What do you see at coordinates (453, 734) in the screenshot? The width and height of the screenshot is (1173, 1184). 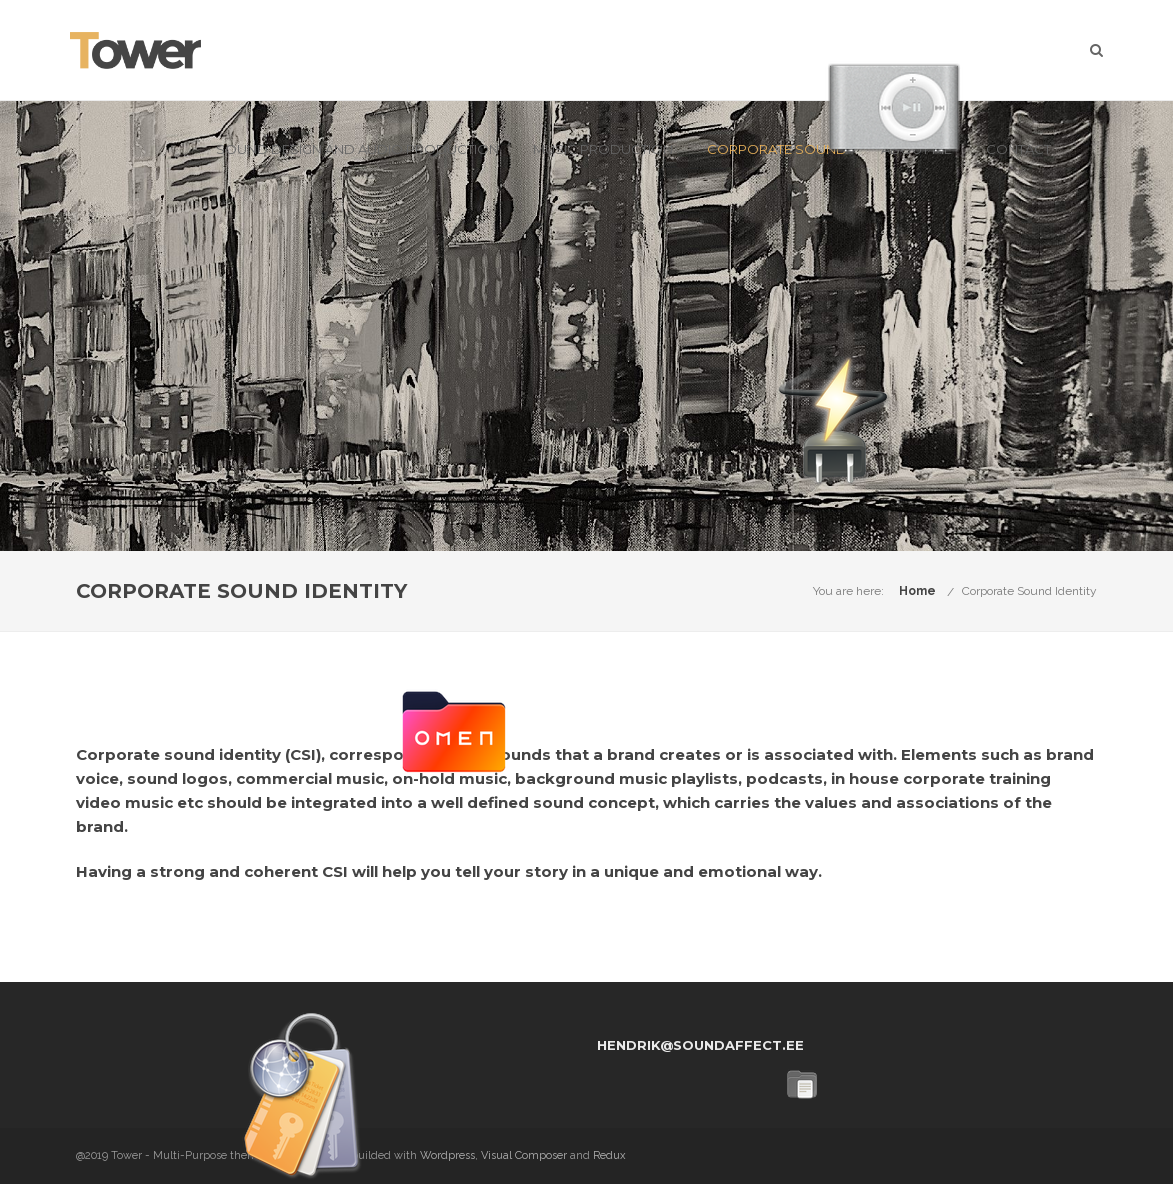 I see `folder for HP Omen gaming software or files` at bounding box center [453, 734].